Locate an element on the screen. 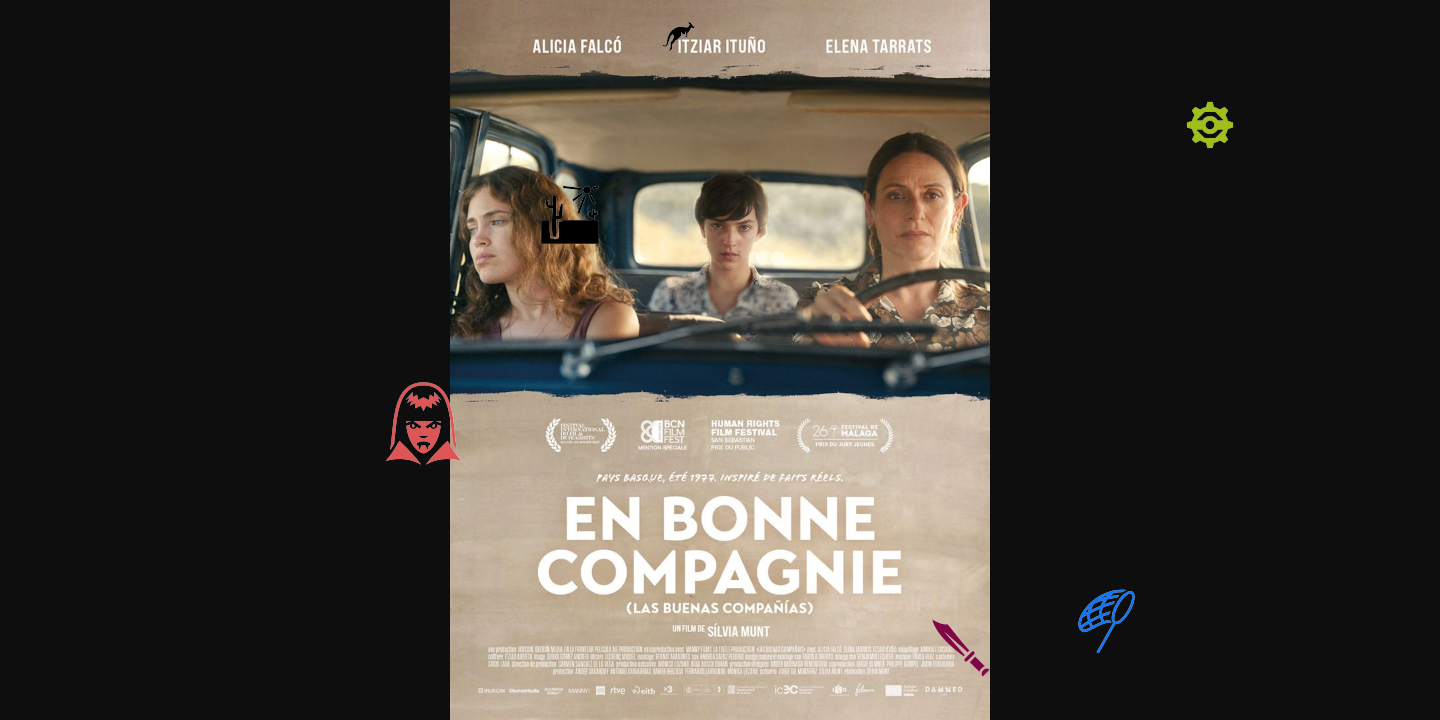  indicates desert or arid climate zone is located at coordinates (570, 215).